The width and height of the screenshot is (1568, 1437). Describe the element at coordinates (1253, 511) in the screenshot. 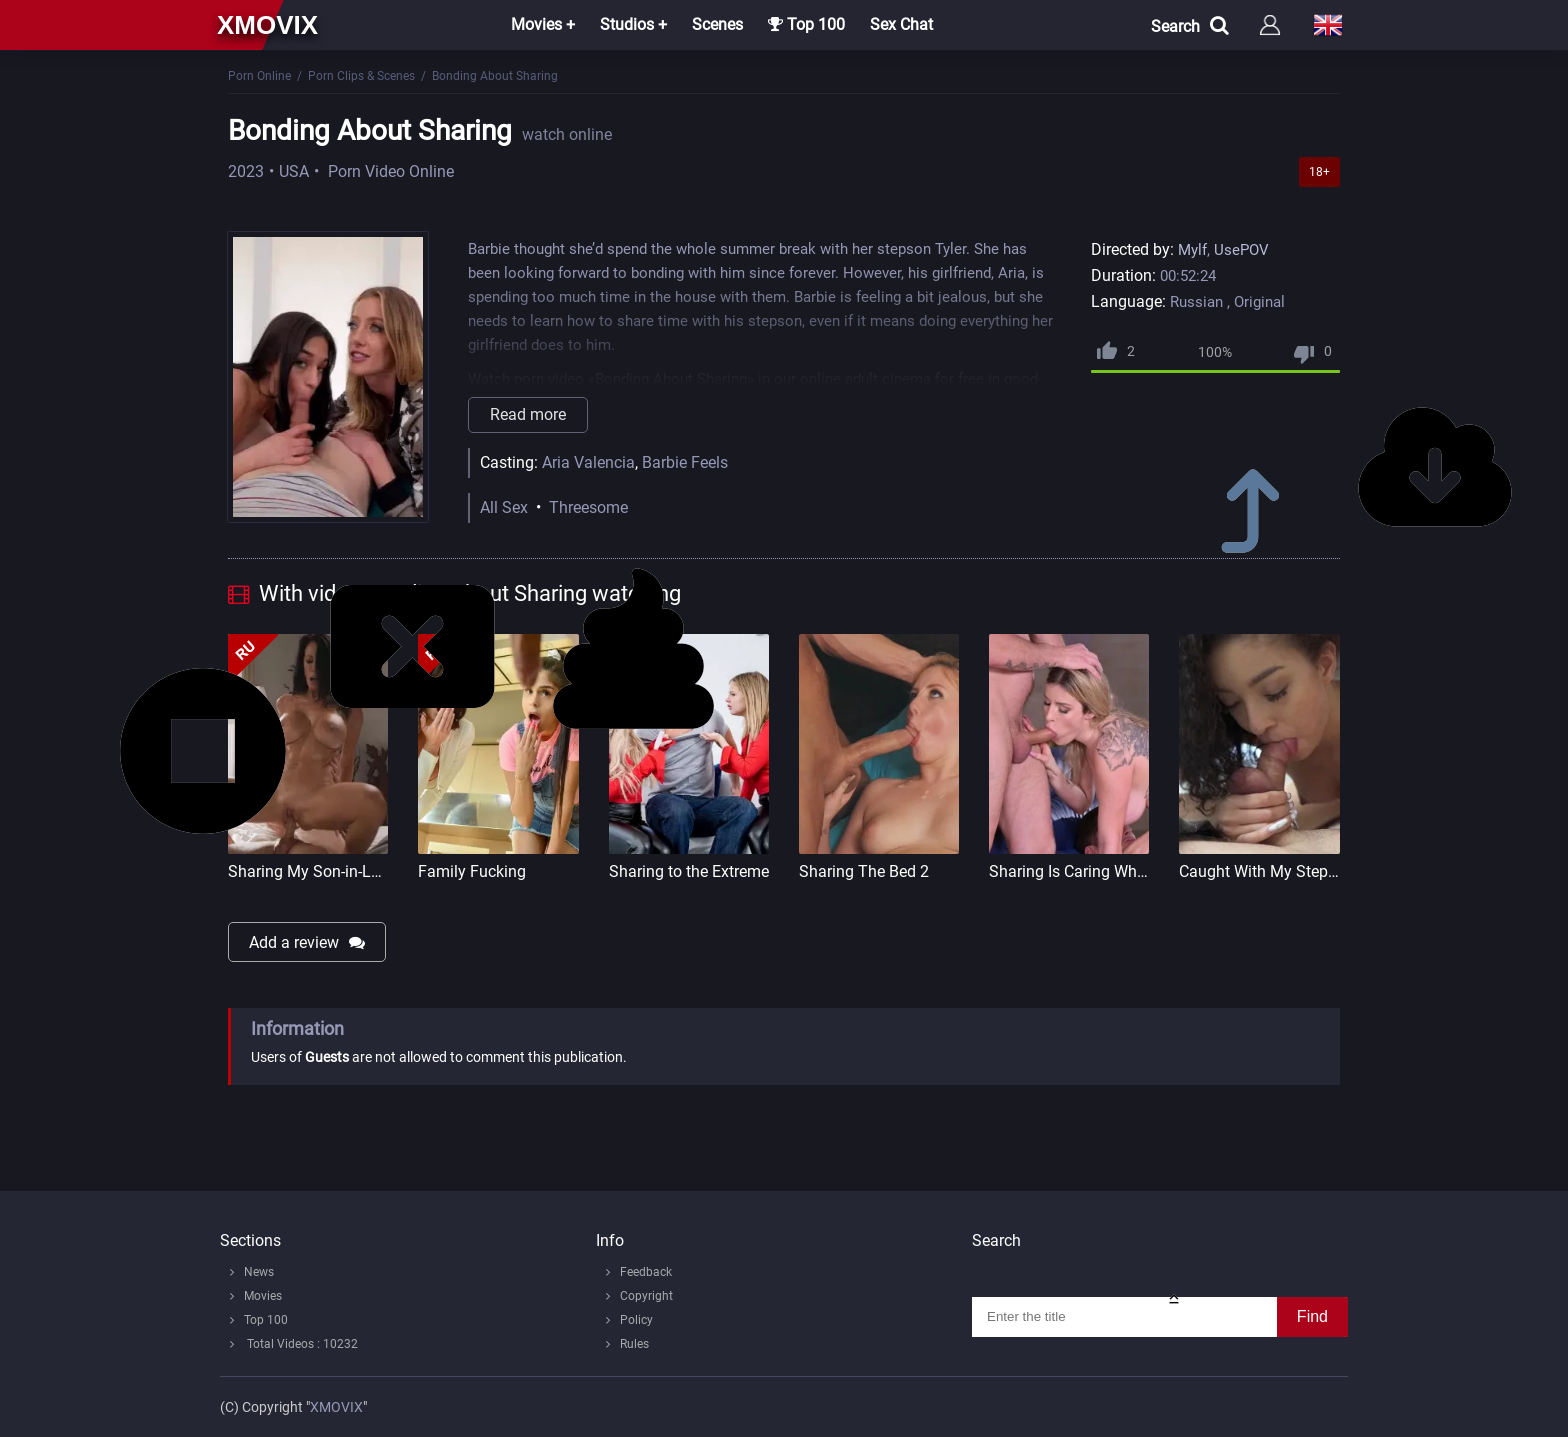

I see `reply to a message or comment` at that location.